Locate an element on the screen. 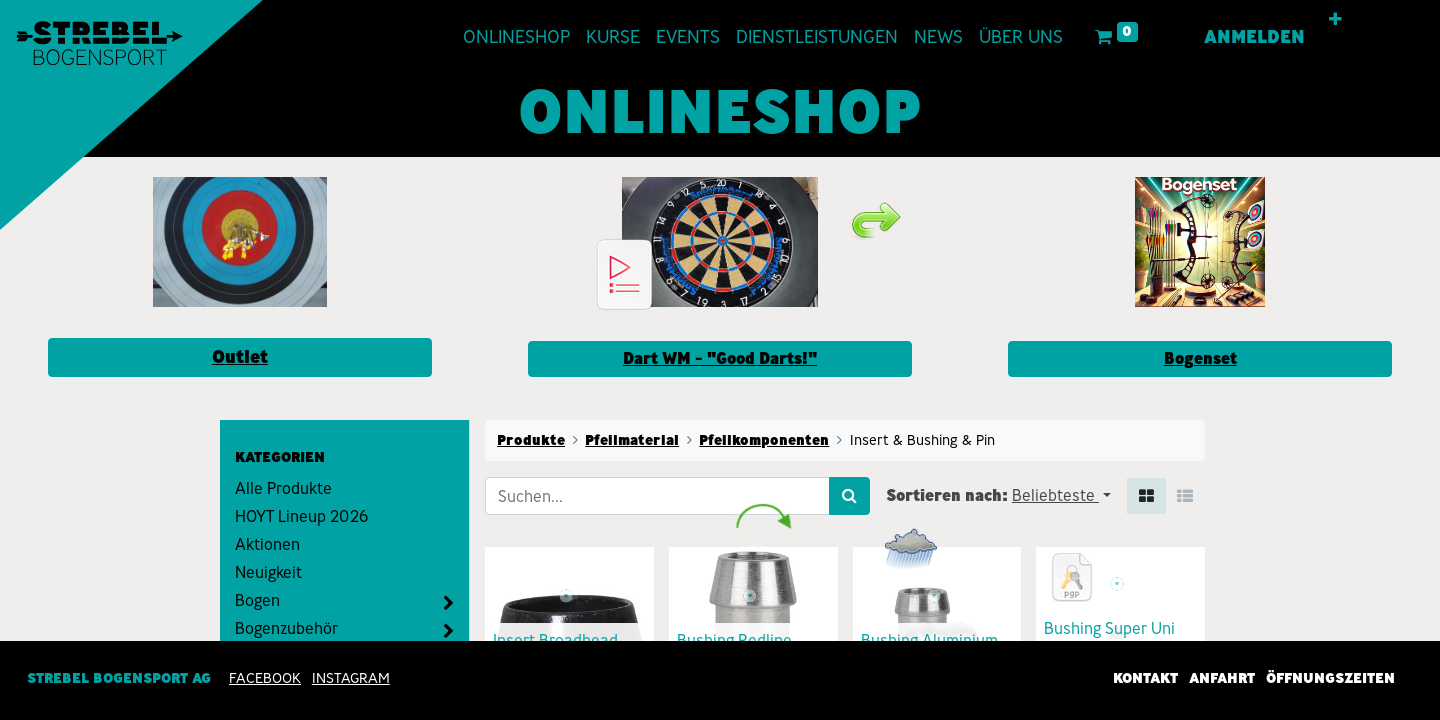  a PGP encryption key file is located at coordinates (1072, 577).